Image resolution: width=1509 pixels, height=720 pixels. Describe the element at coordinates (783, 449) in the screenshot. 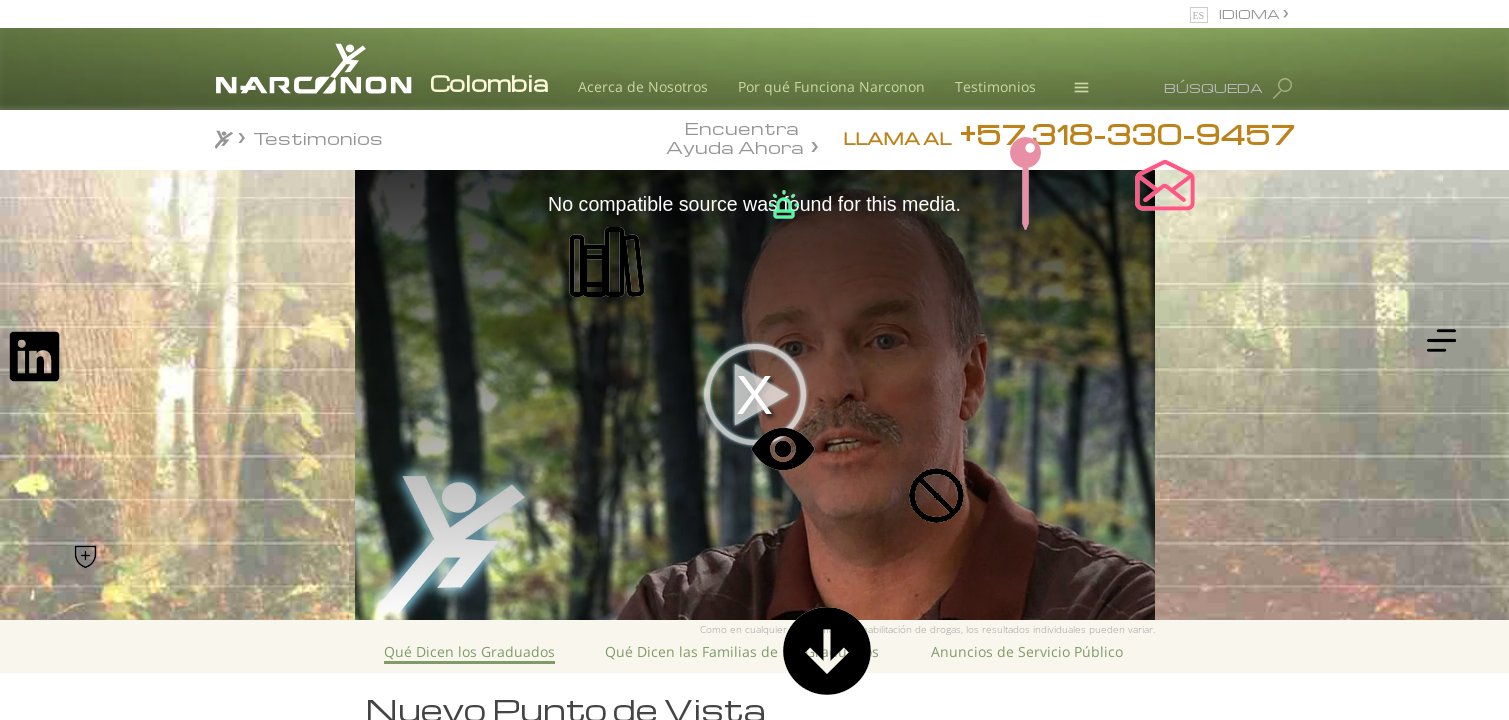

I see `view or preview content` at that location.